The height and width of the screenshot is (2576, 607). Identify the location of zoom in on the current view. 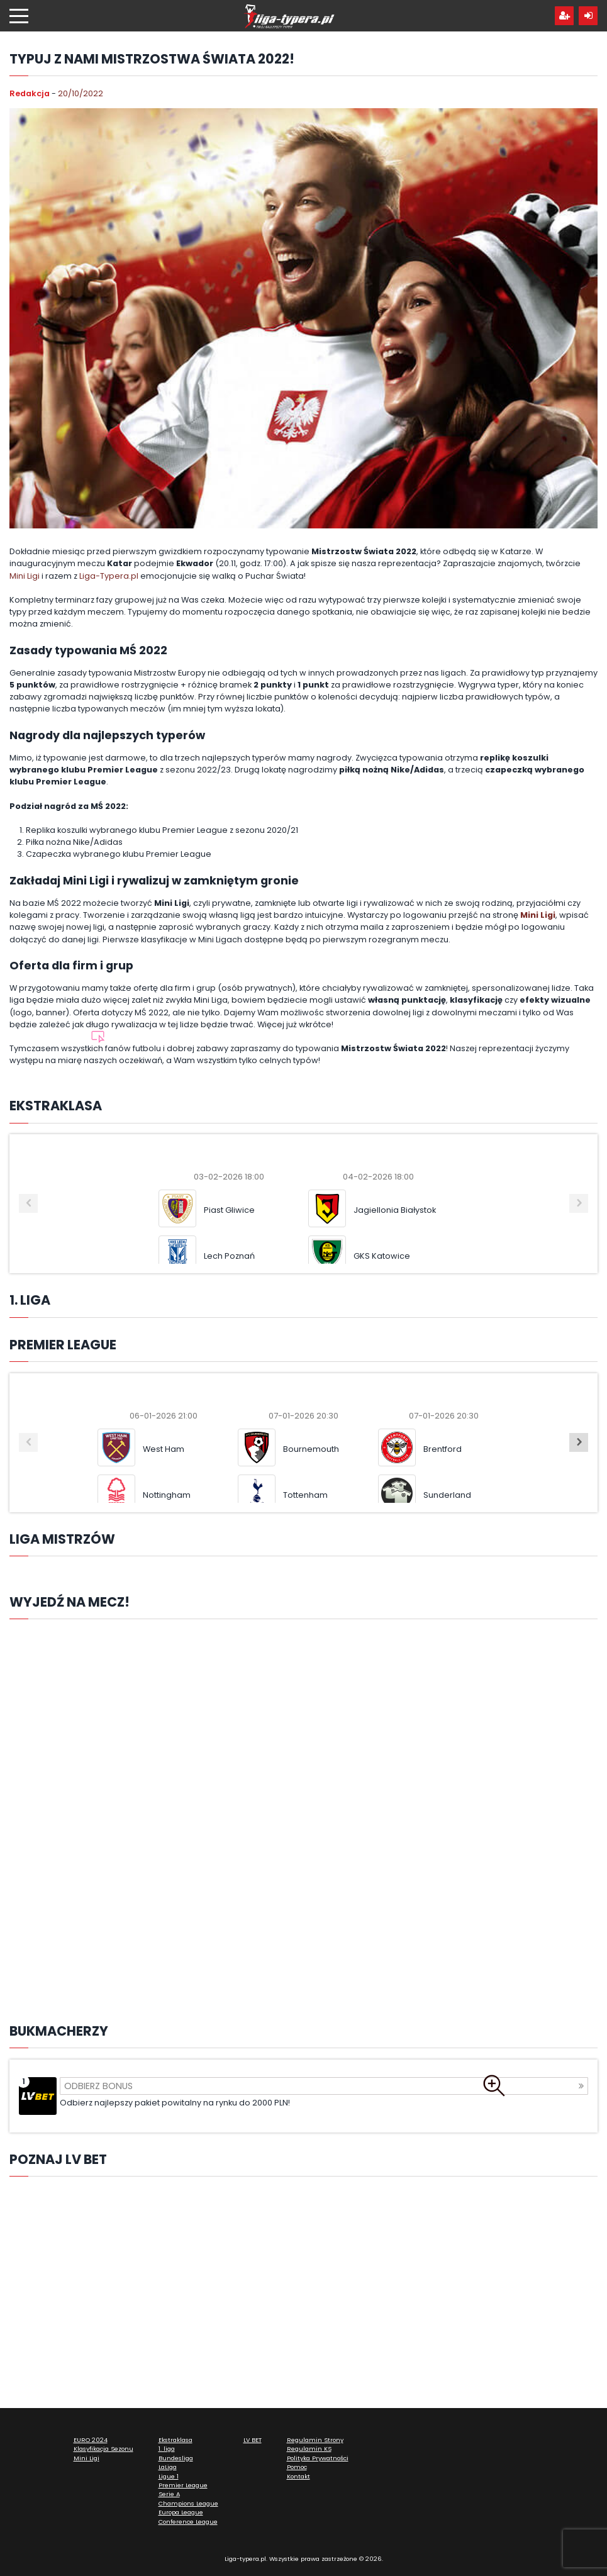
(494, 2085).